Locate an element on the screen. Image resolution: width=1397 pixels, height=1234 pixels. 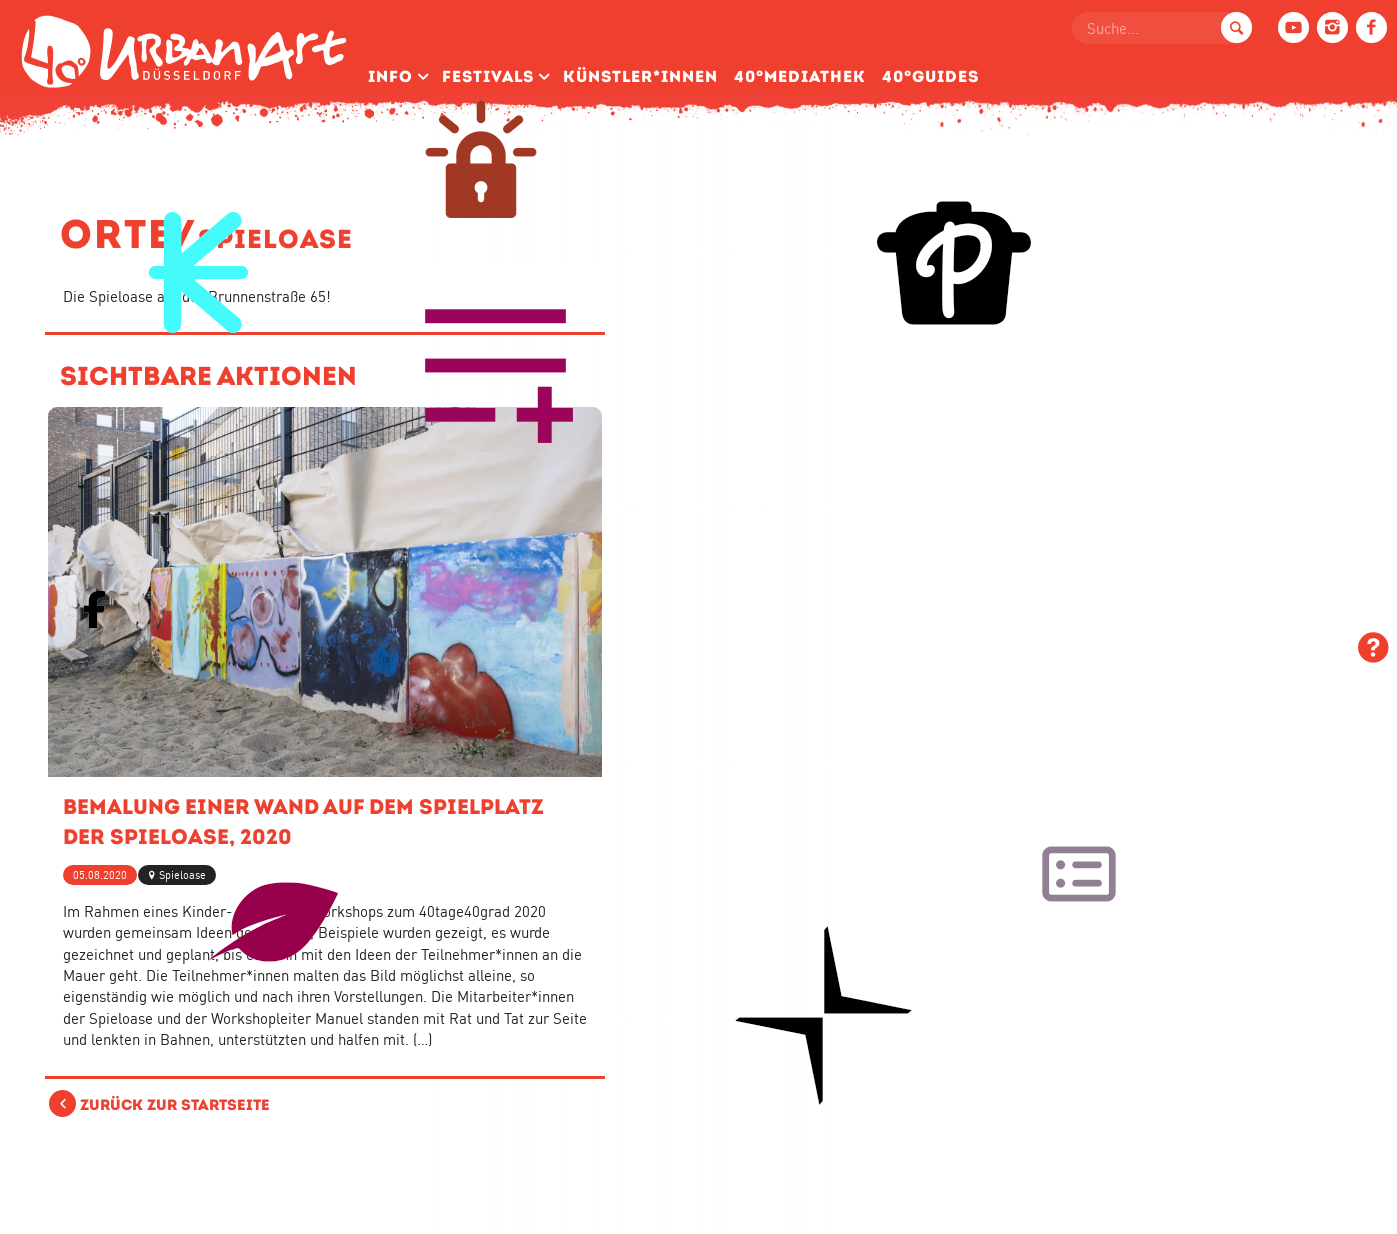
let's encrypt logo - indicates SSL/TLS certificate provider is located at coordinates (481, 159).